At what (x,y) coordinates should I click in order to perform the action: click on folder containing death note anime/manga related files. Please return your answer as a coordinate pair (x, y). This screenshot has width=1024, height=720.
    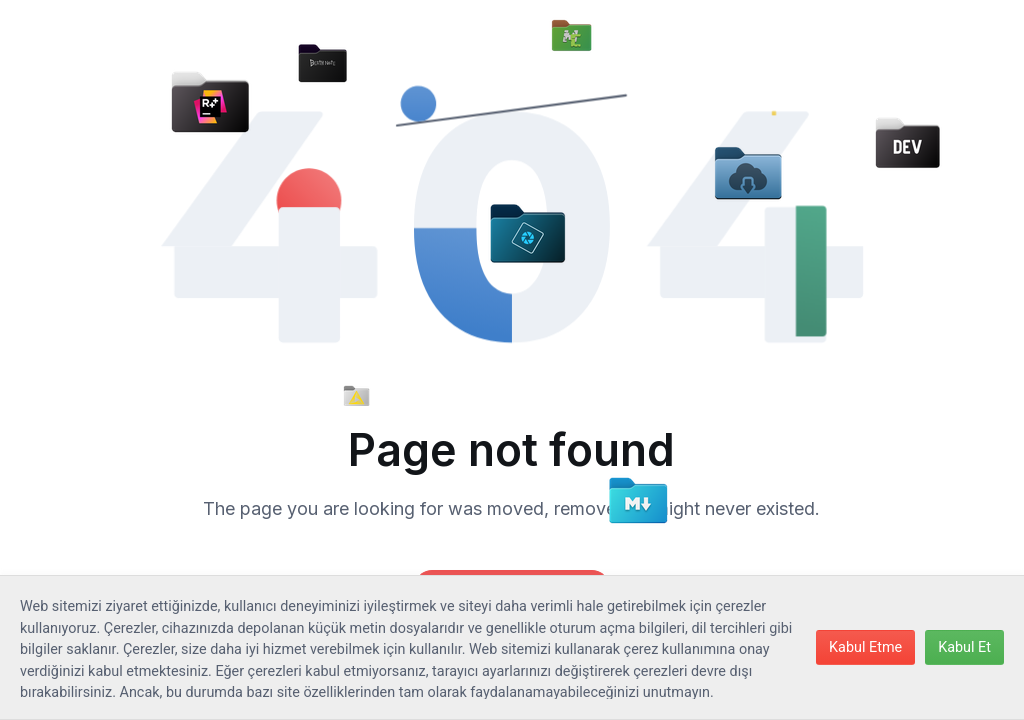
    Looking at the image, I should click on (322, 64).